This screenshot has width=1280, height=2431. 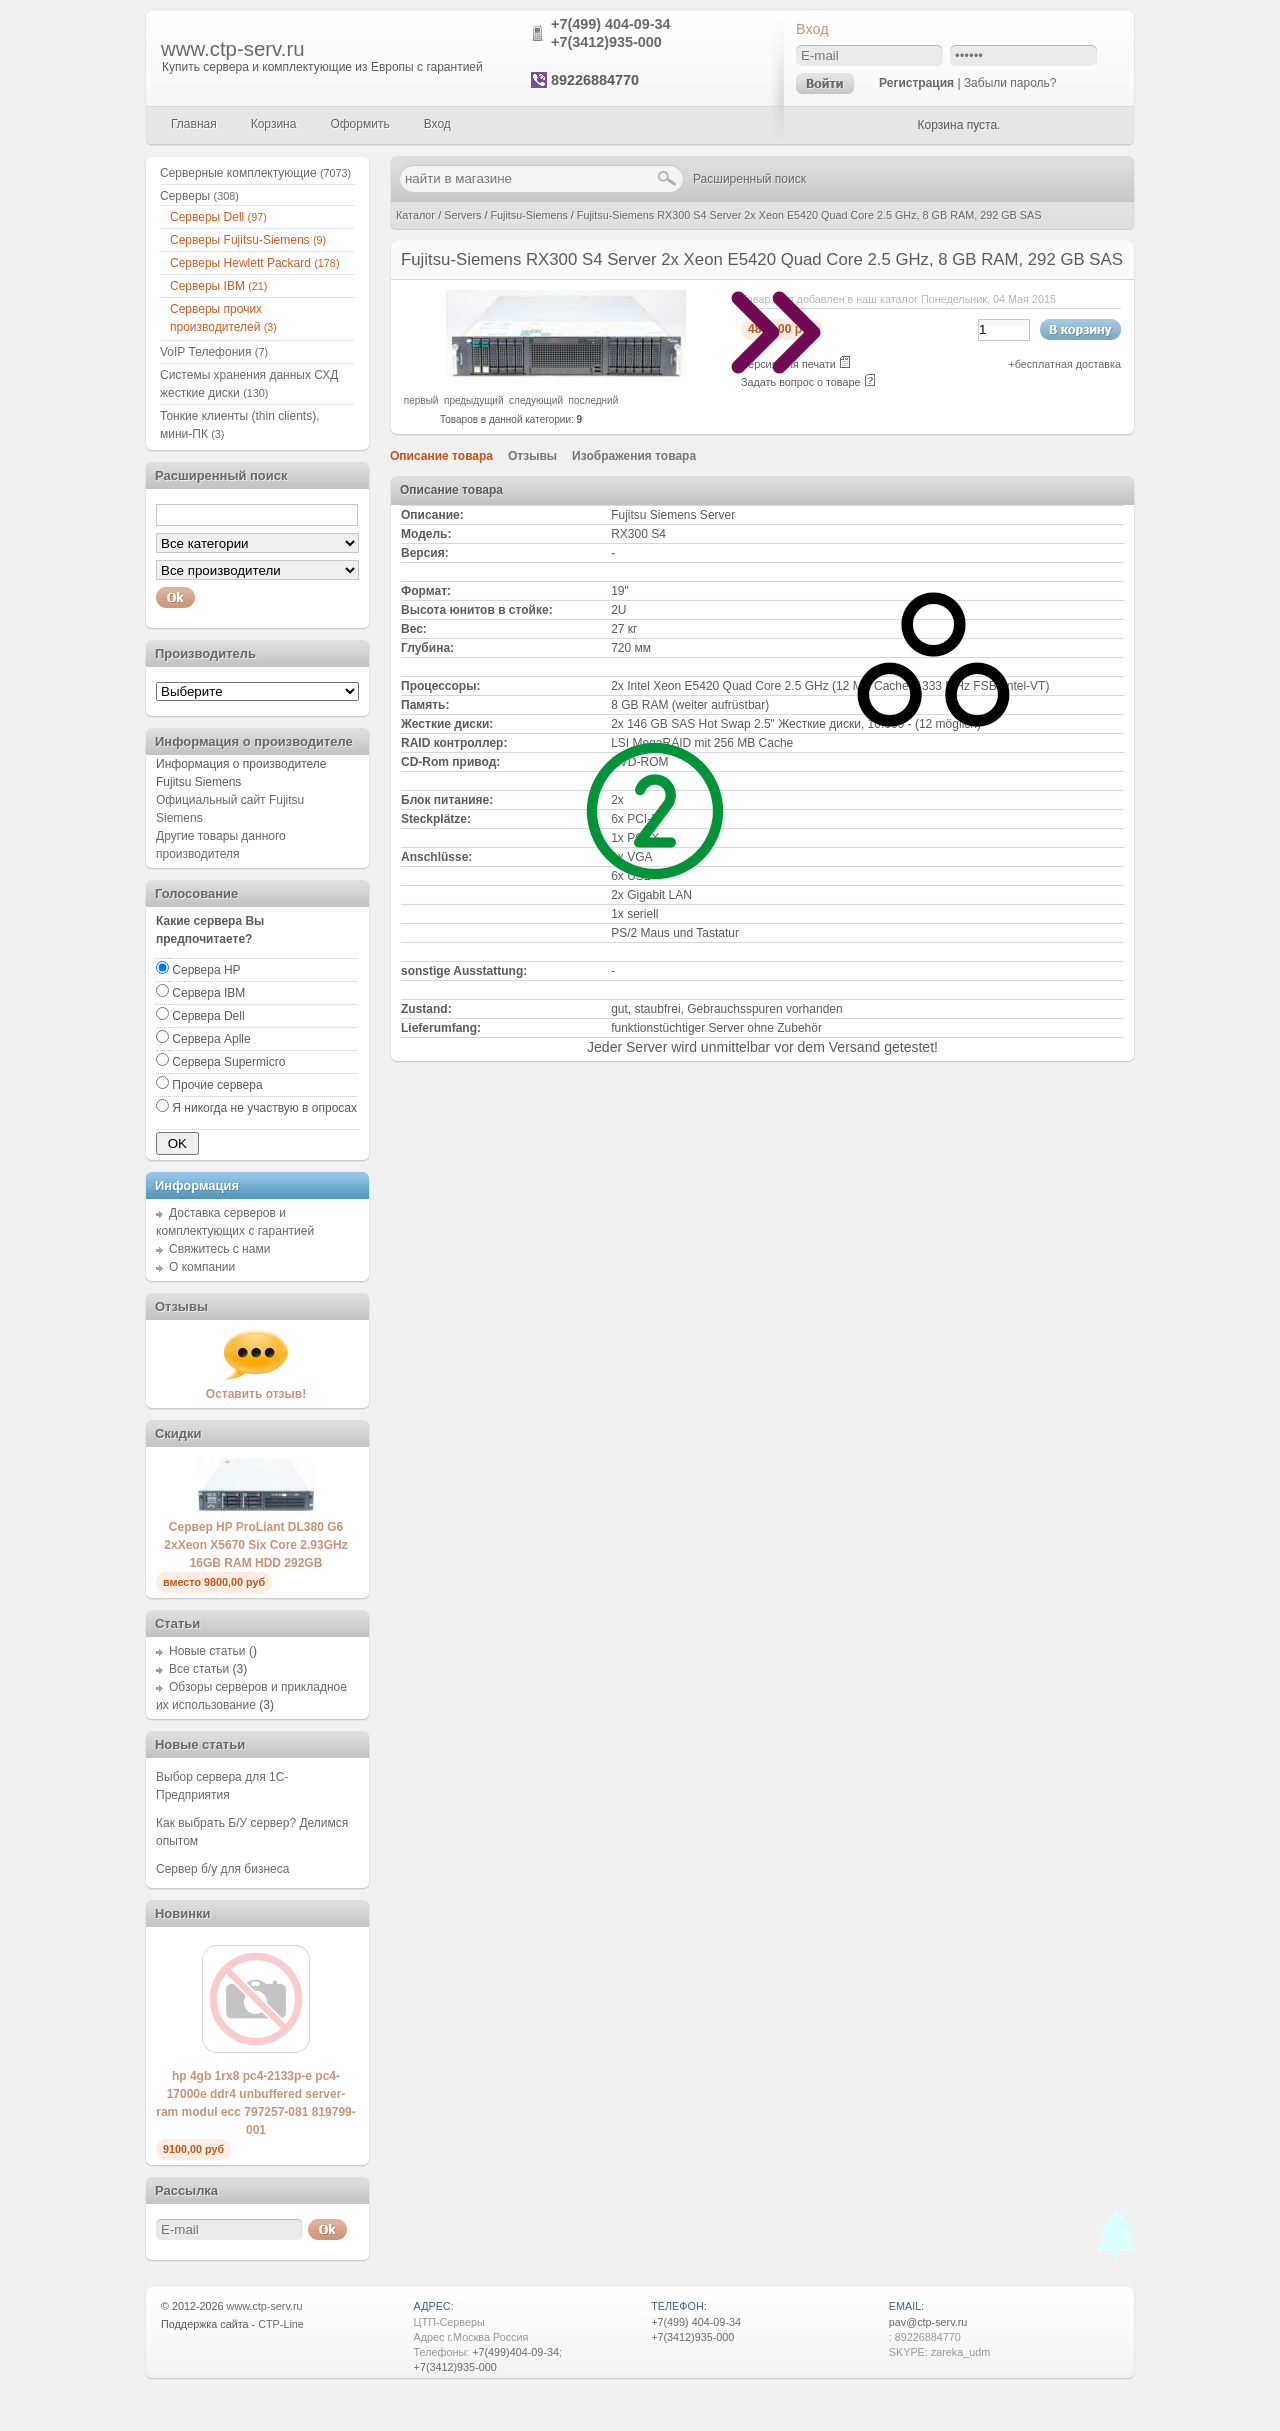 I want to click on skip forward or advance to the next item, so click(x=772, y=332).